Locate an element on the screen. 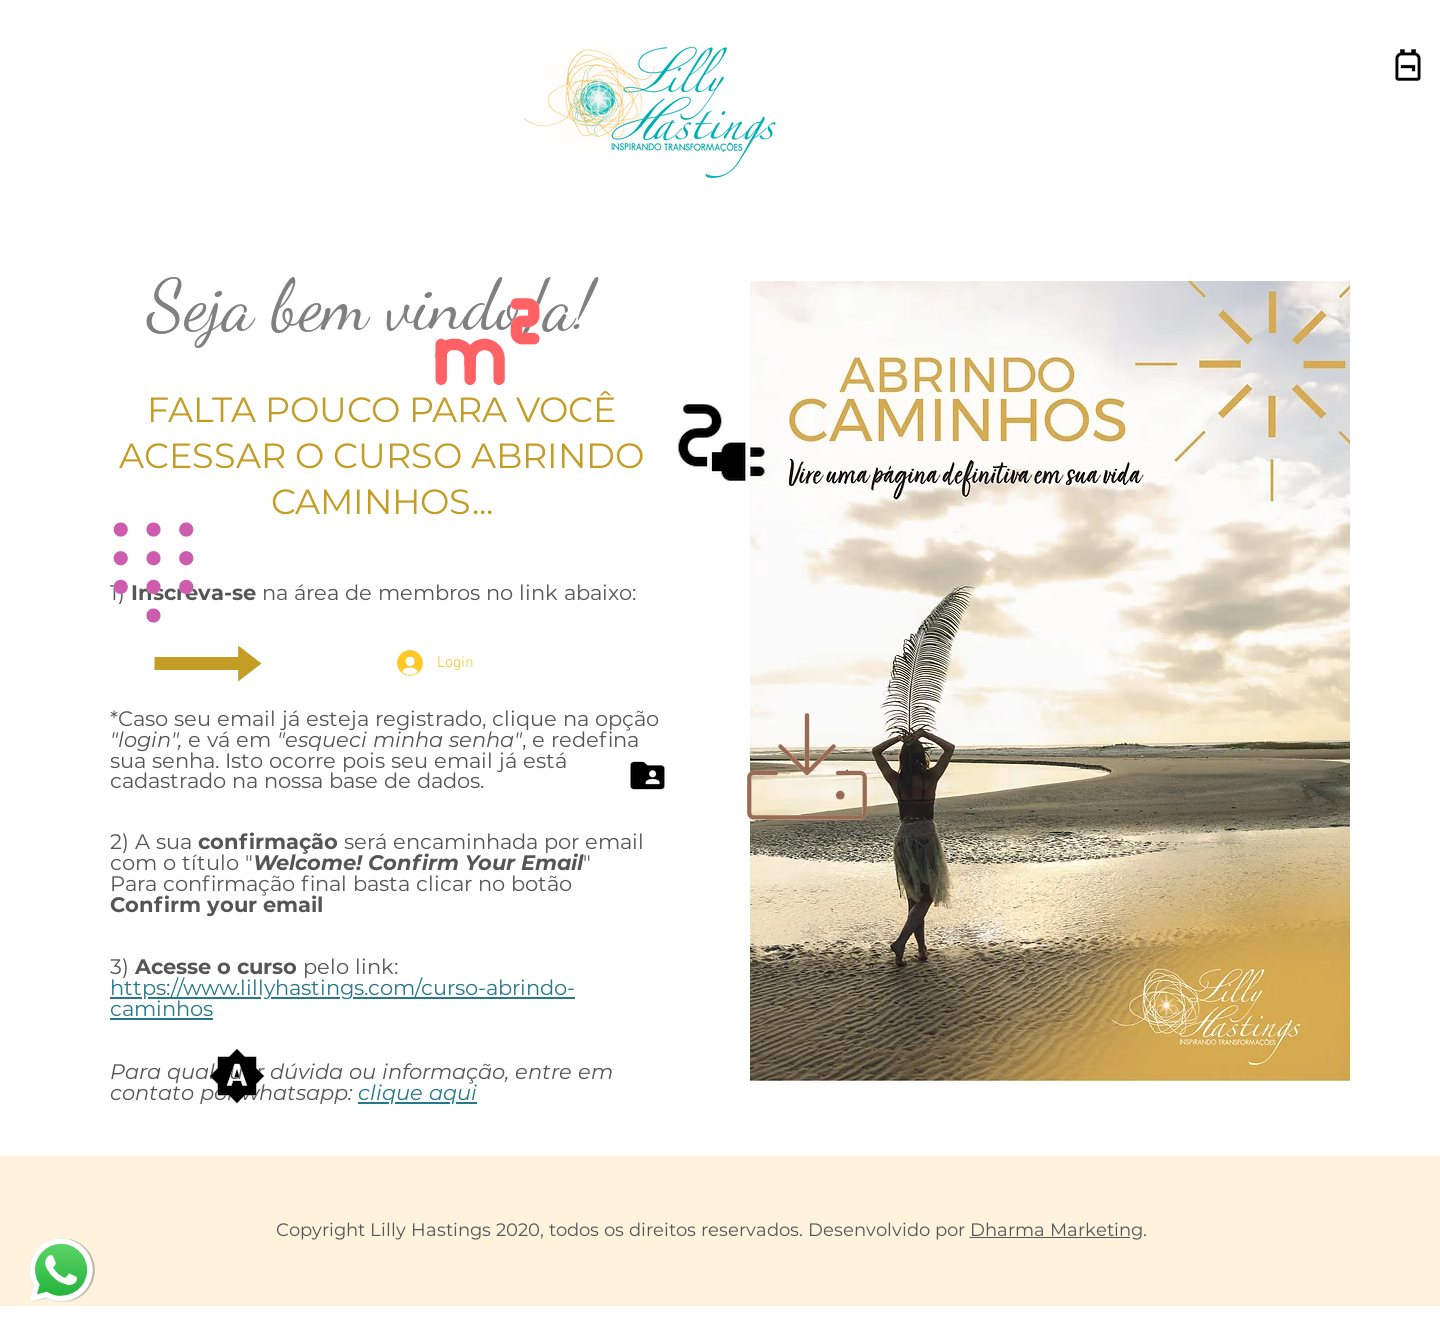  download a file to your device is located at coordinates (807, 773).